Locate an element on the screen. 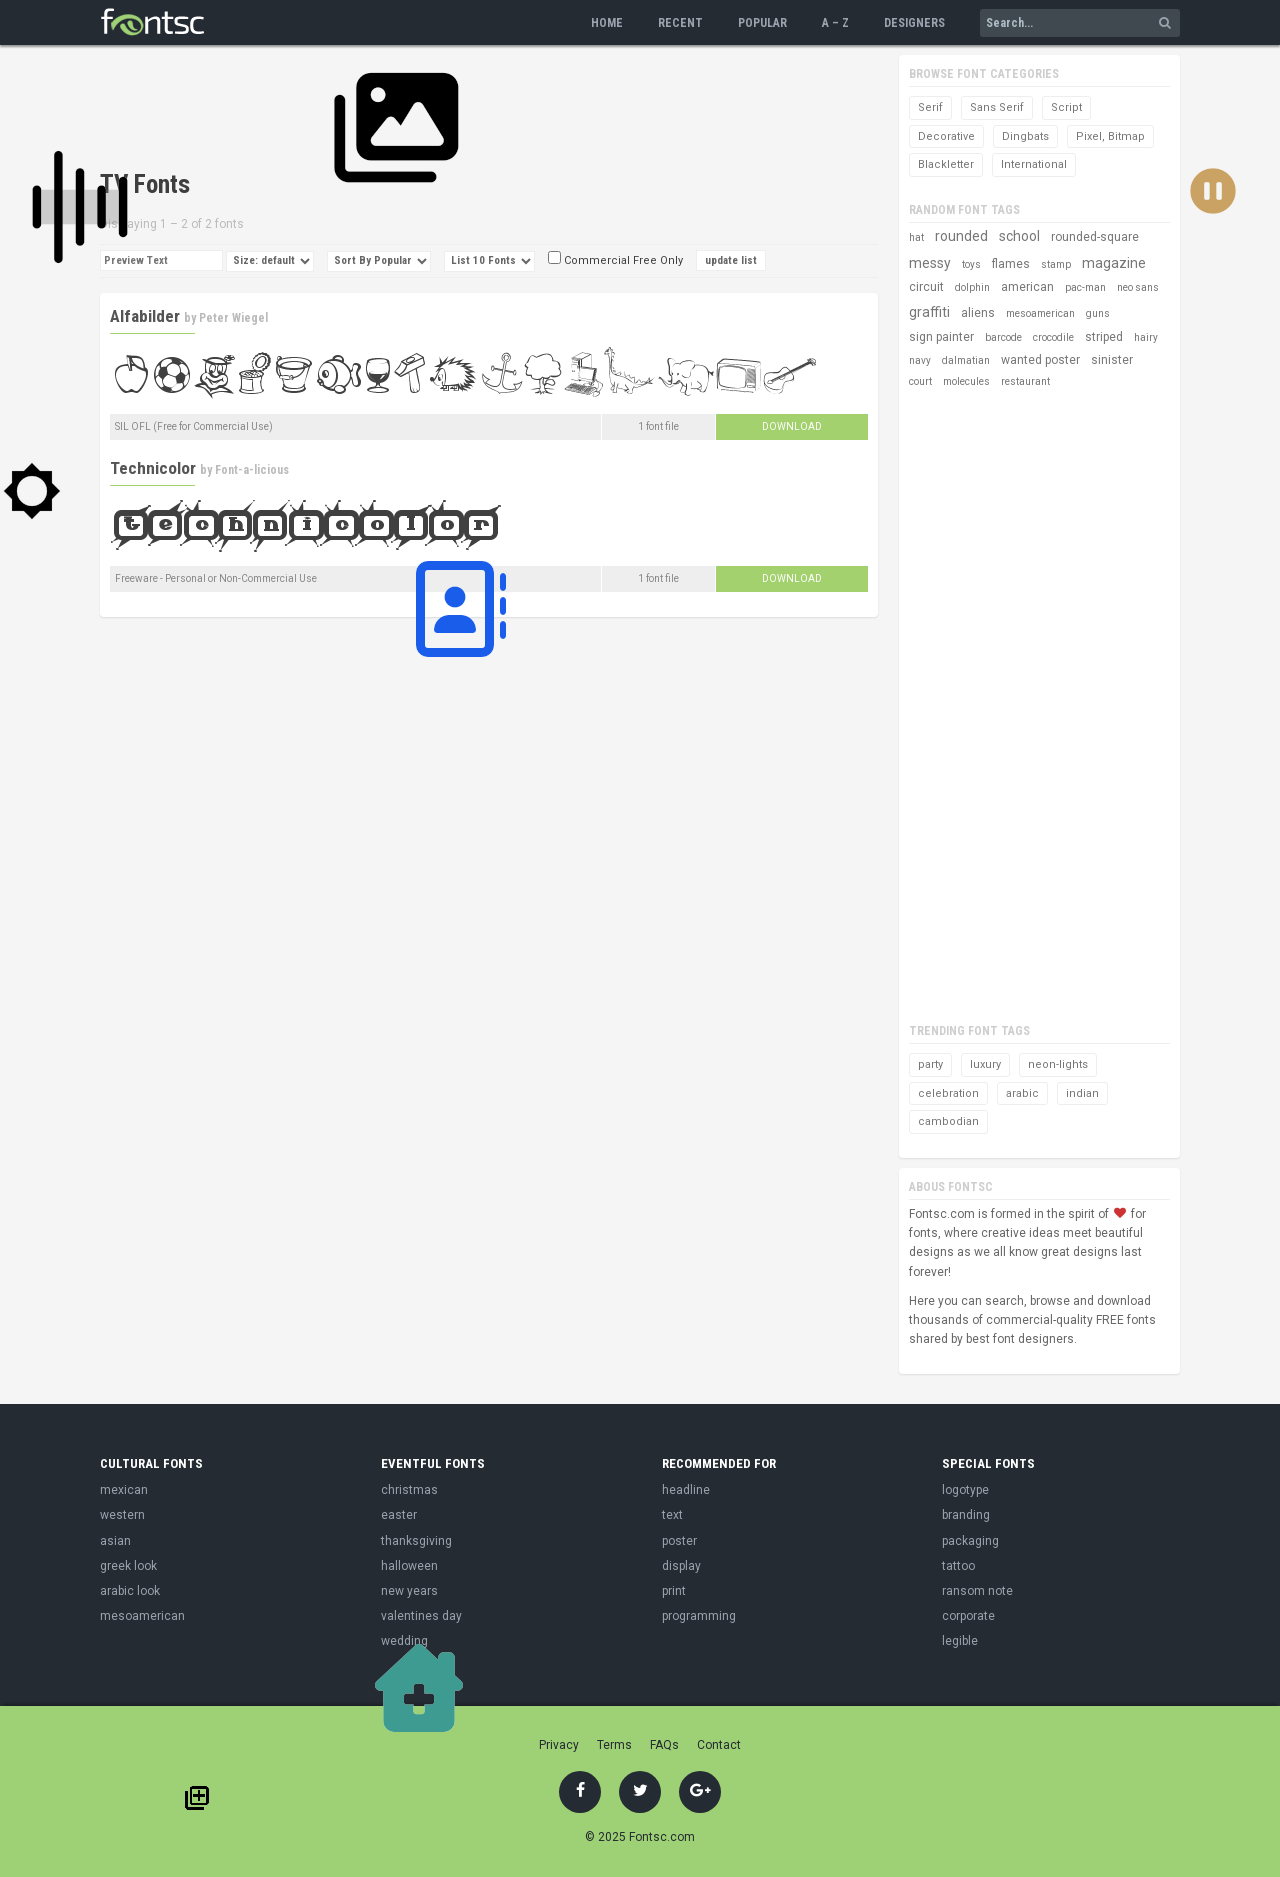 Image resolution: width=1280 pixels, height=1877 pixels. audio or sound visualization is located at coordinates (80, 207).